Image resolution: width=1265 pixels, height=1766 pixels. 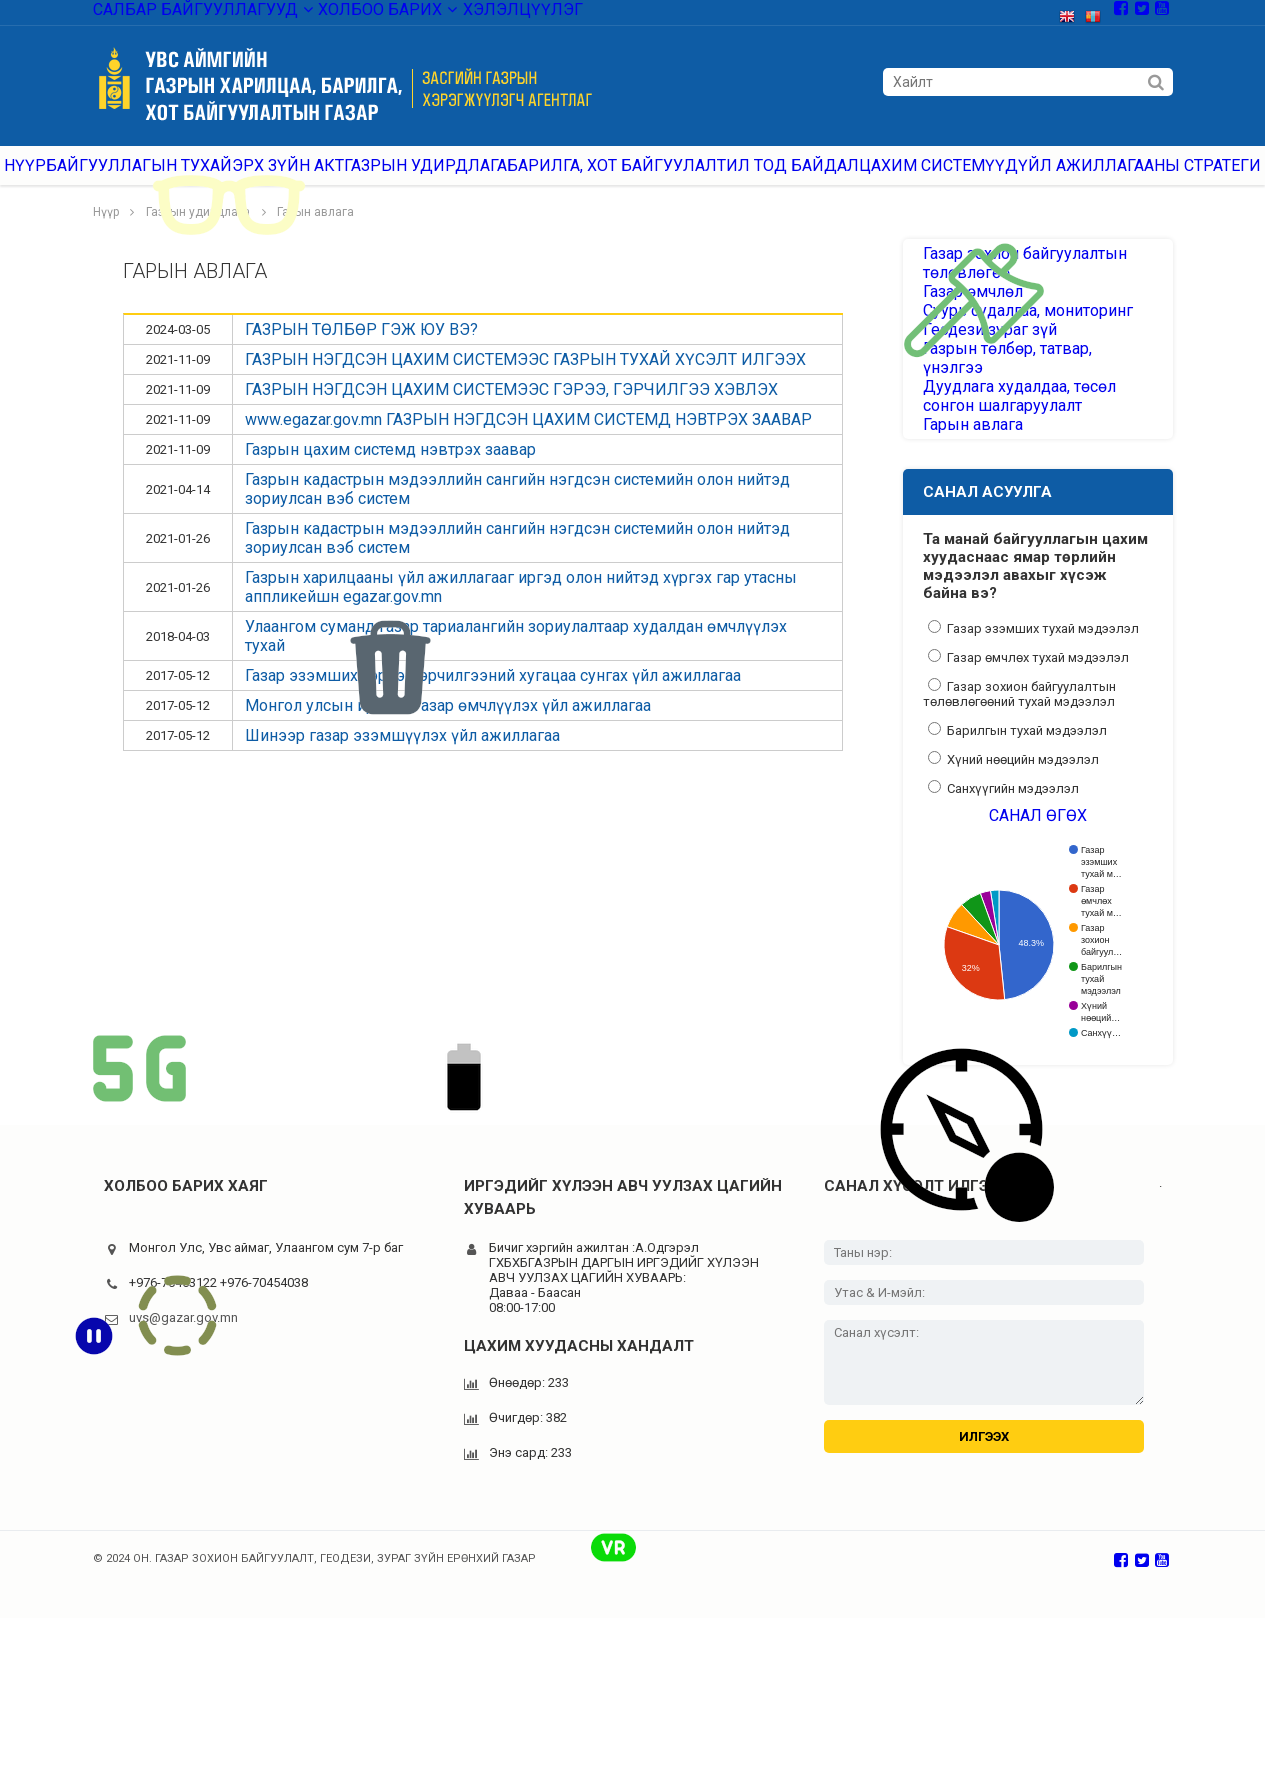 I want to click on indicates 5G network connectivity status, so click(x=139, y=1068).